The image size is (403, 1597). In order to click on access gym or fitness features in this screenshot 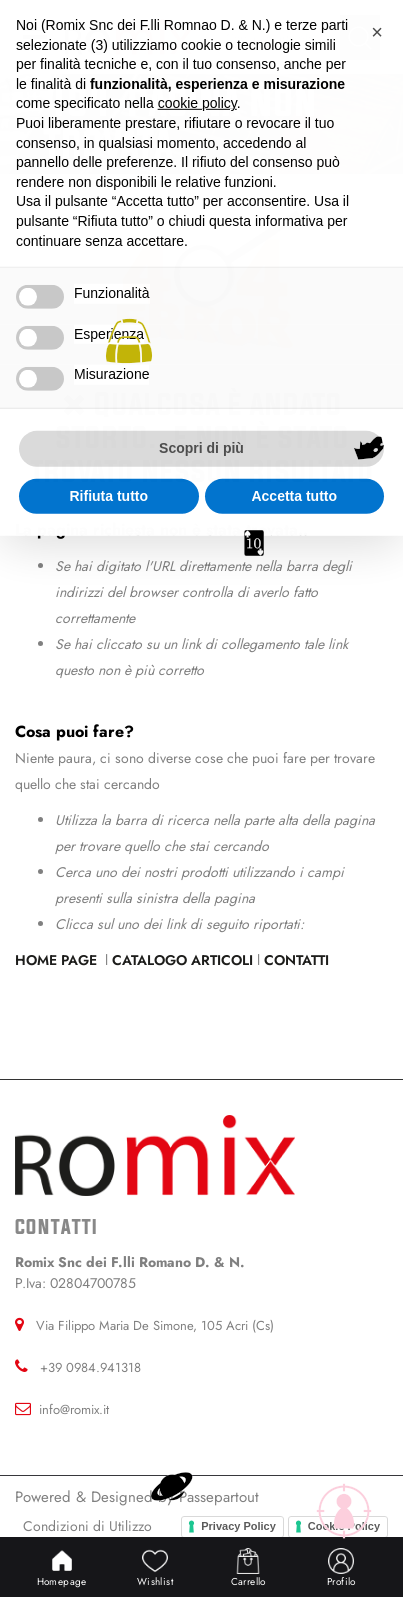, I will do `click(129, 341)`.